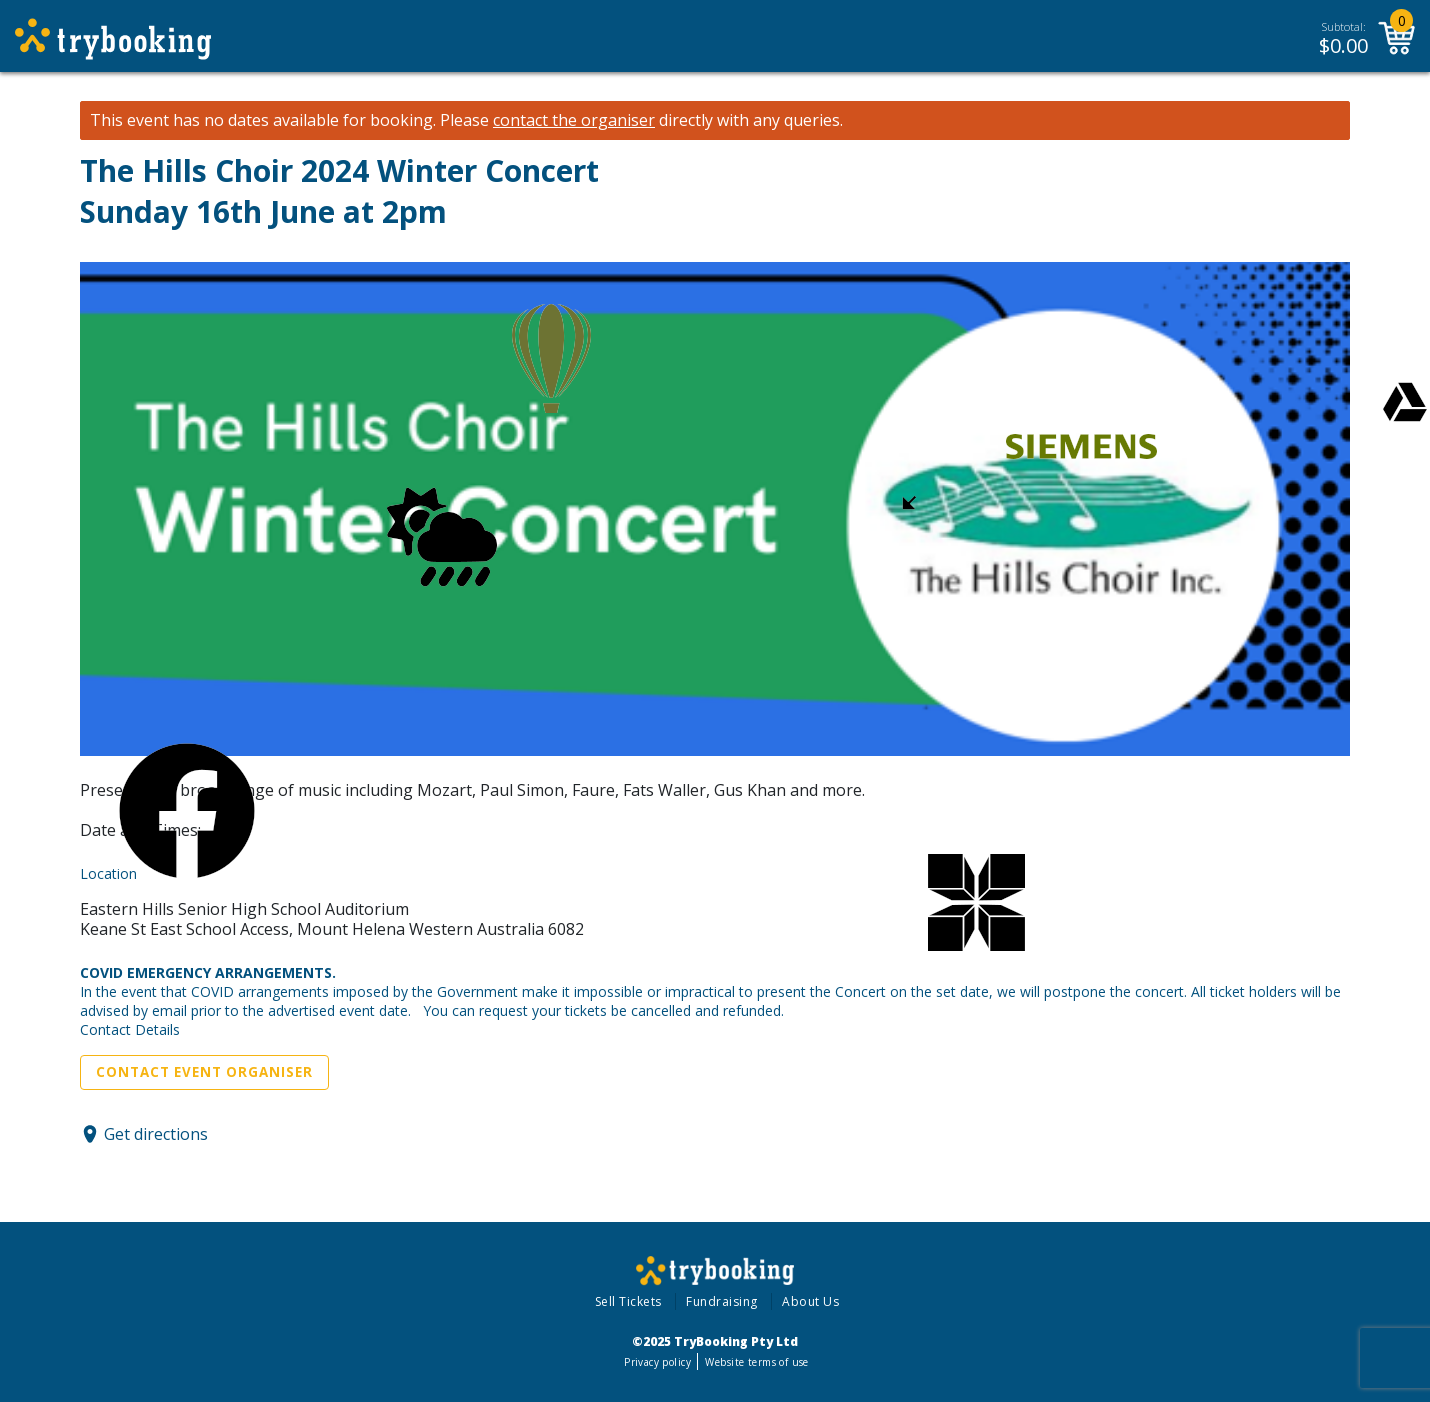  What do you see at coordinates (551, 358) in the screenshot?
I see `open CorelDRAW application` at bounding box center [551, 358].